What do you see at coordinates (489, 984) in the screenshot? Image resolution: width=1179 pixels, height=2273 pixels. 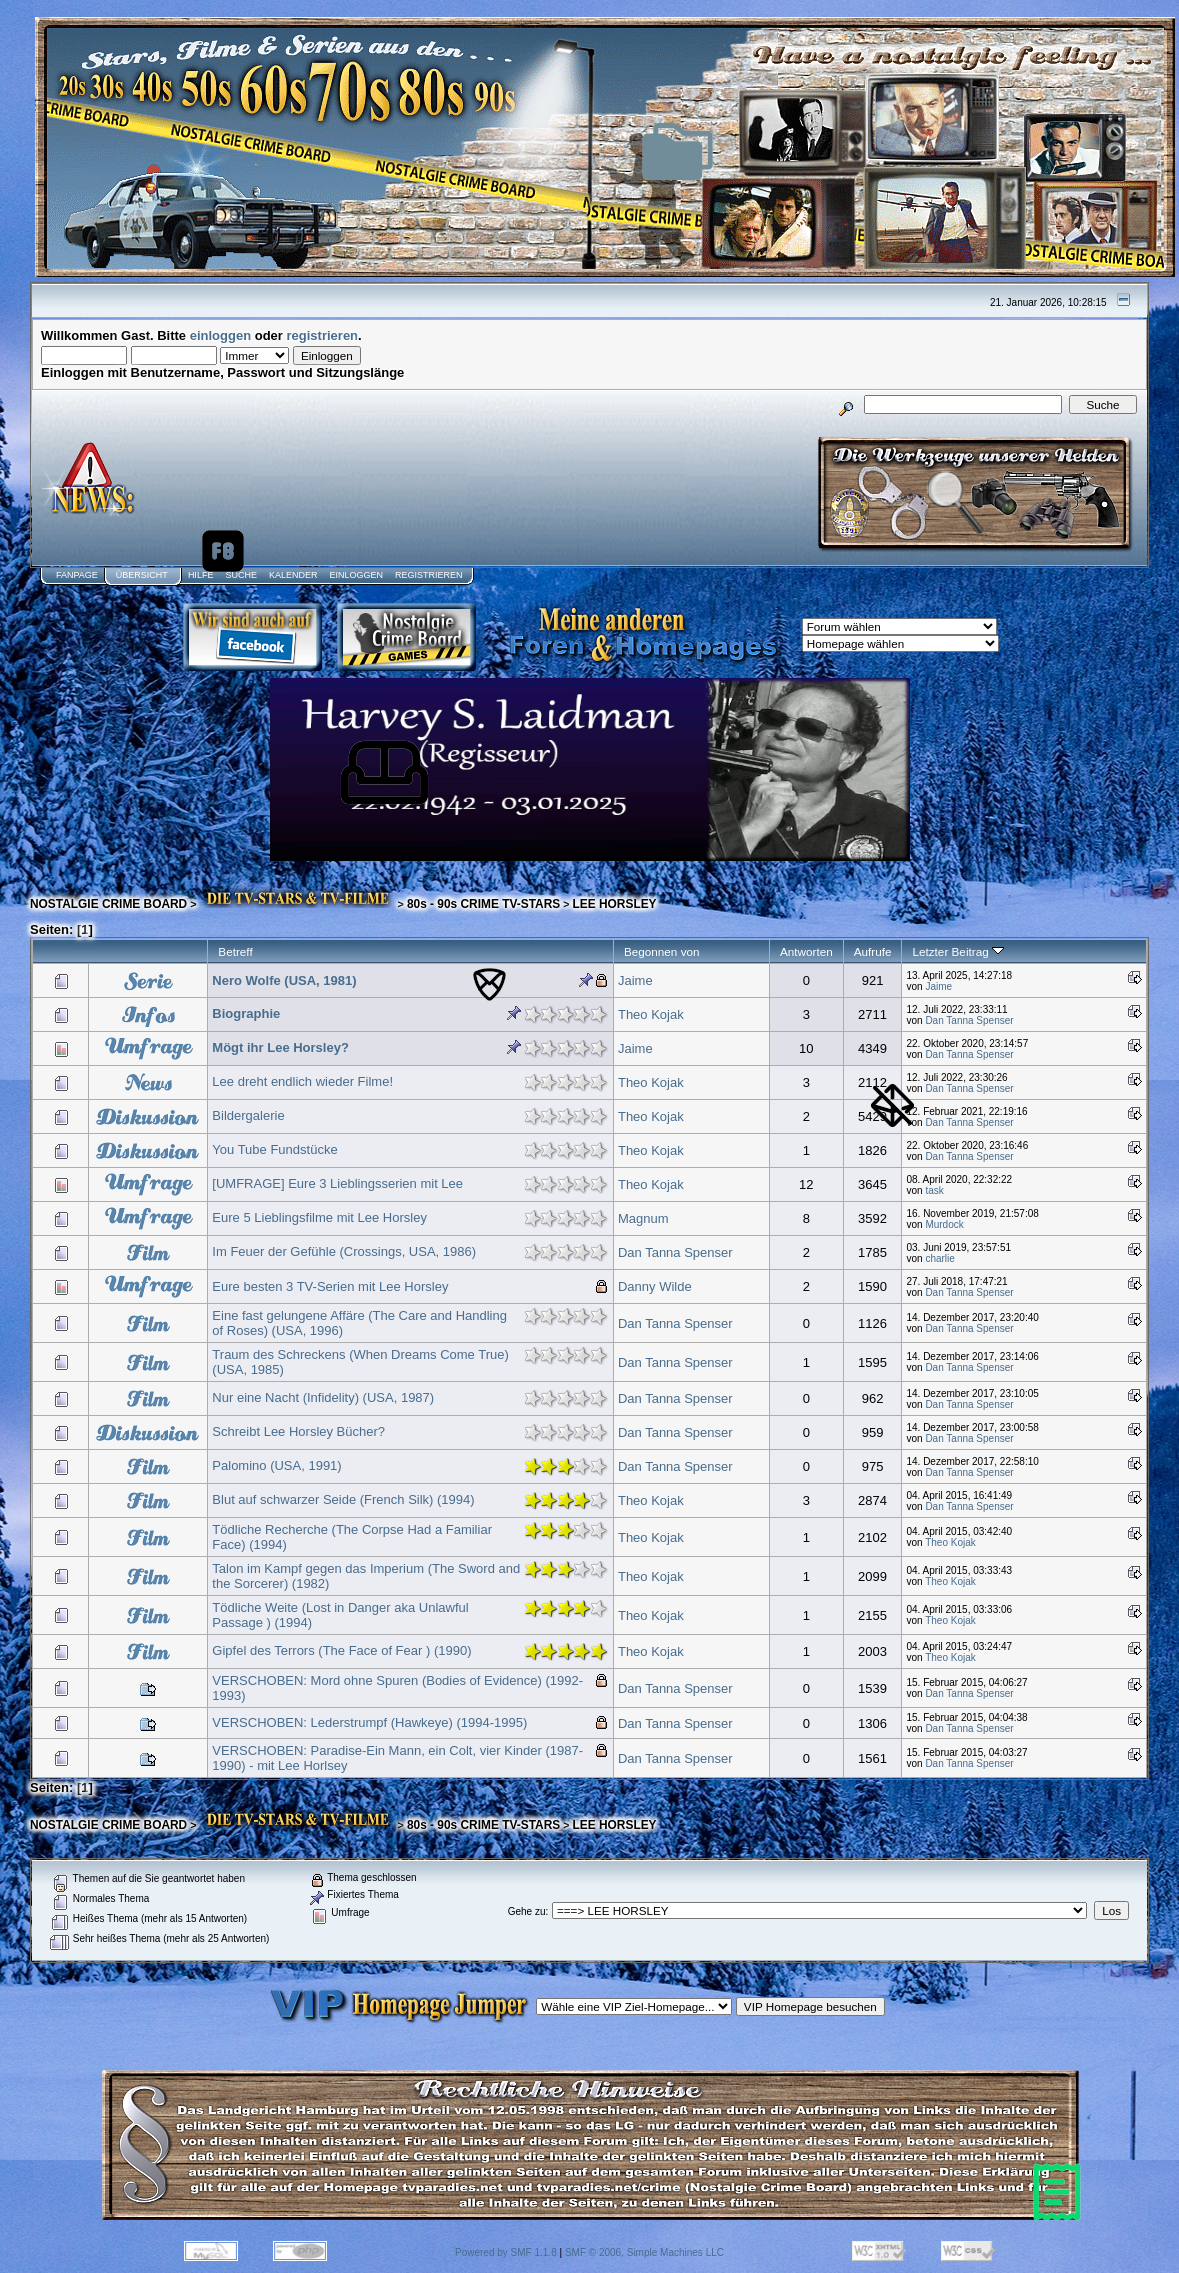 I see `open ctemplar secure email service` at bounding box center [489, 984].